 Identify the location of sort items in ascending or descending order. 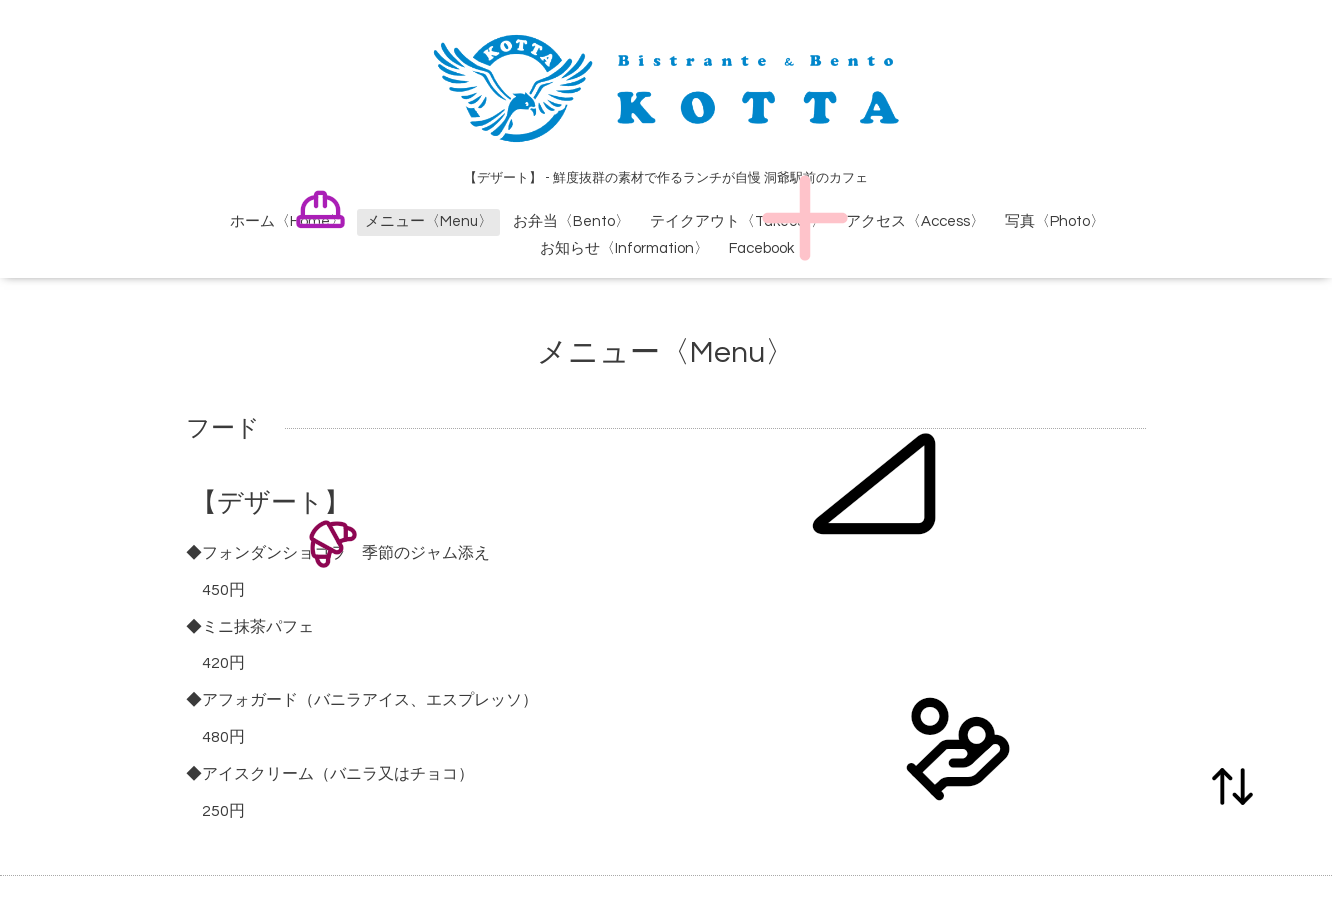
(1232, 786).